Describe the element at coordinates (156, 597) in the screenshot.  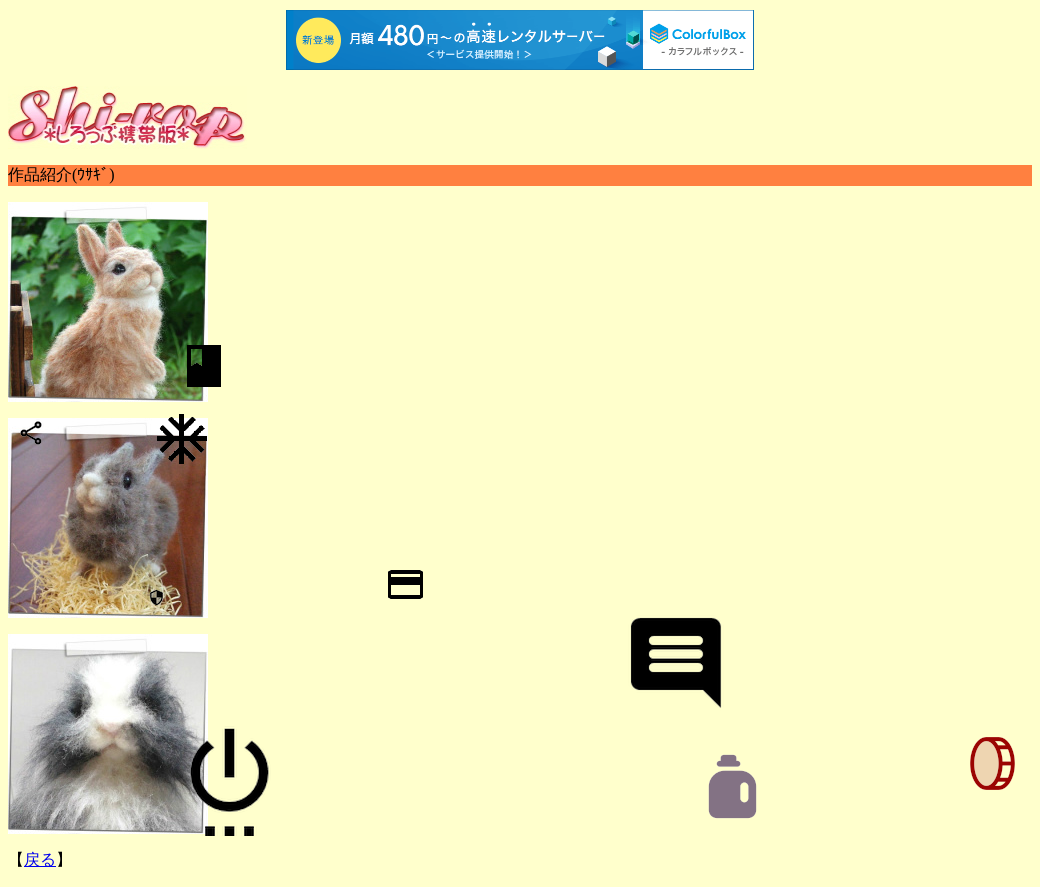
I see `access security settings` at that location.